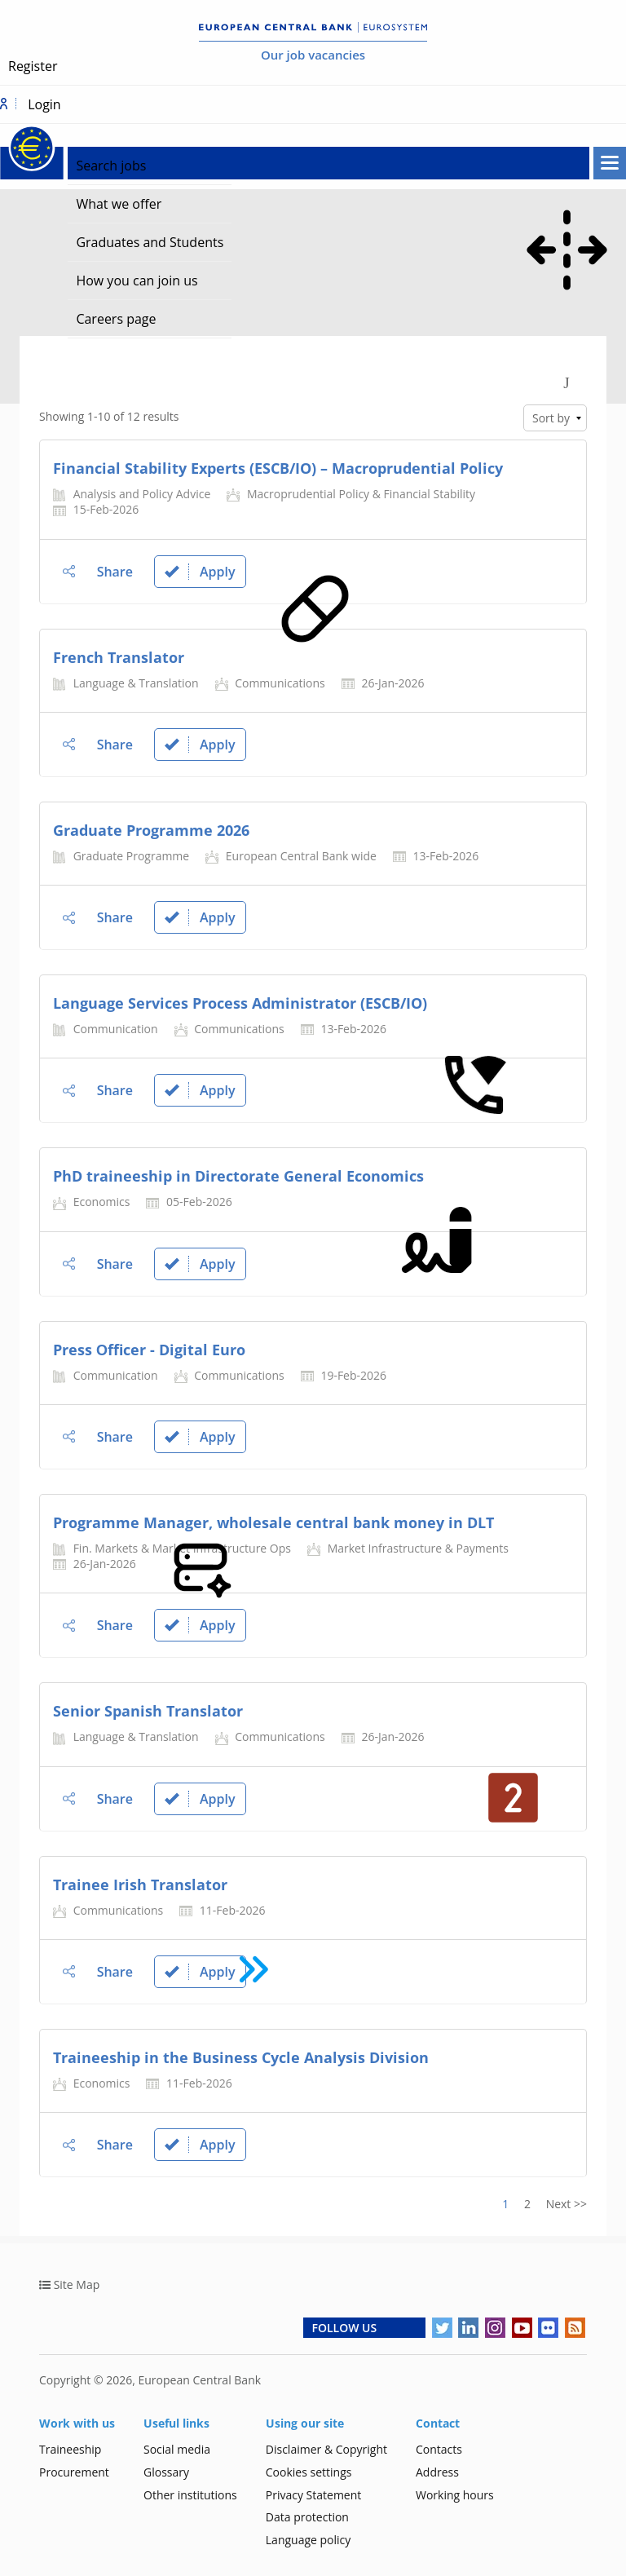 The height and width of the screenshot is (2576, 626). I want to click on indicates step two in a multi-step process, so click(513, 1797).